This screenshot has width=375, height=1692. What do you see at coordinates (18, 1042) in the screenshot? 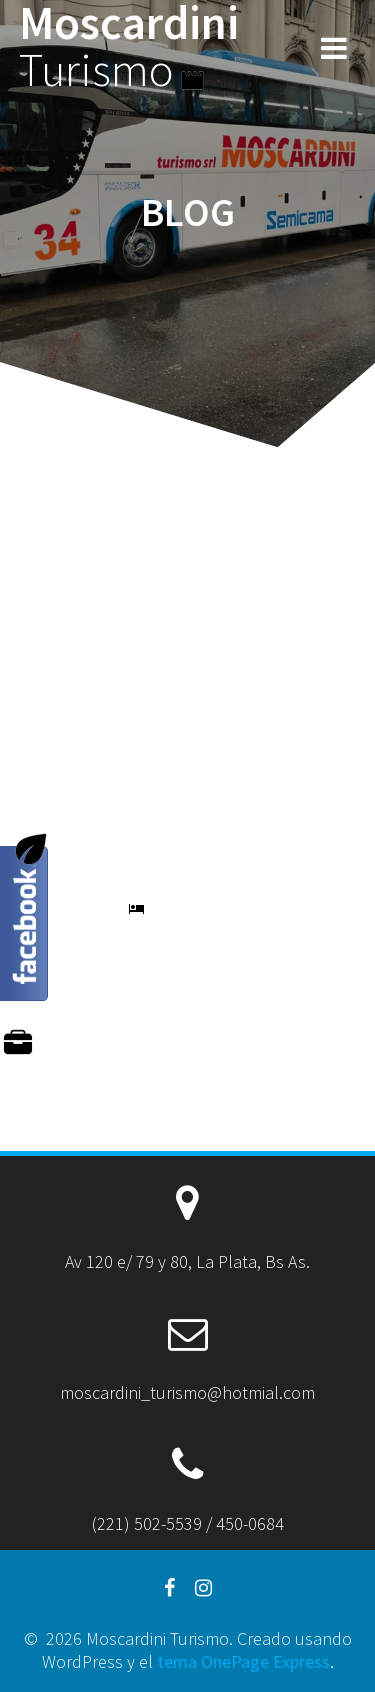
I see `access work or business-related content` at bounding box center [18, 1042].